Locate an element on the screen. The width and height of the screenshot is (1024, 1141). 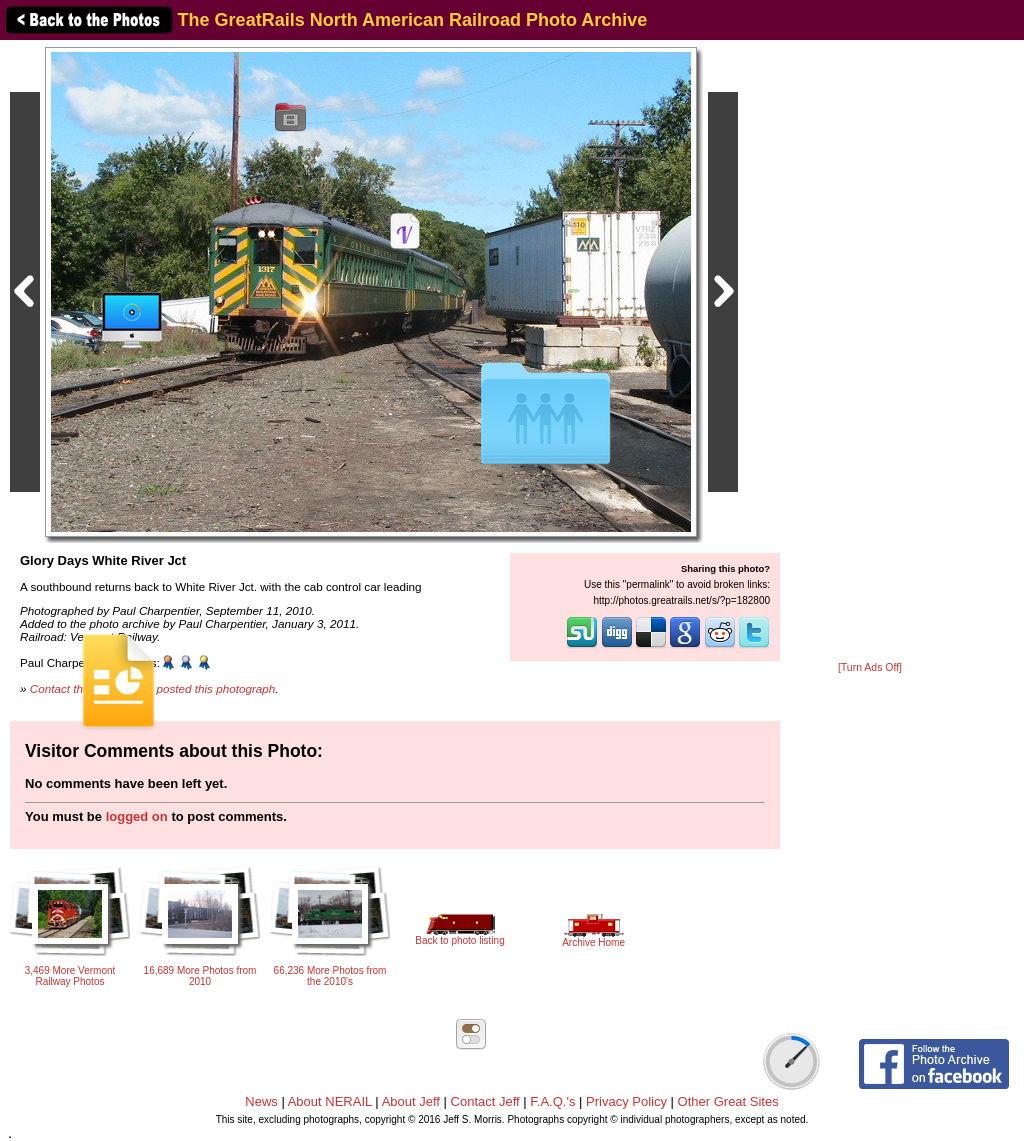
vala source code file is located at coordinates (405, 231).